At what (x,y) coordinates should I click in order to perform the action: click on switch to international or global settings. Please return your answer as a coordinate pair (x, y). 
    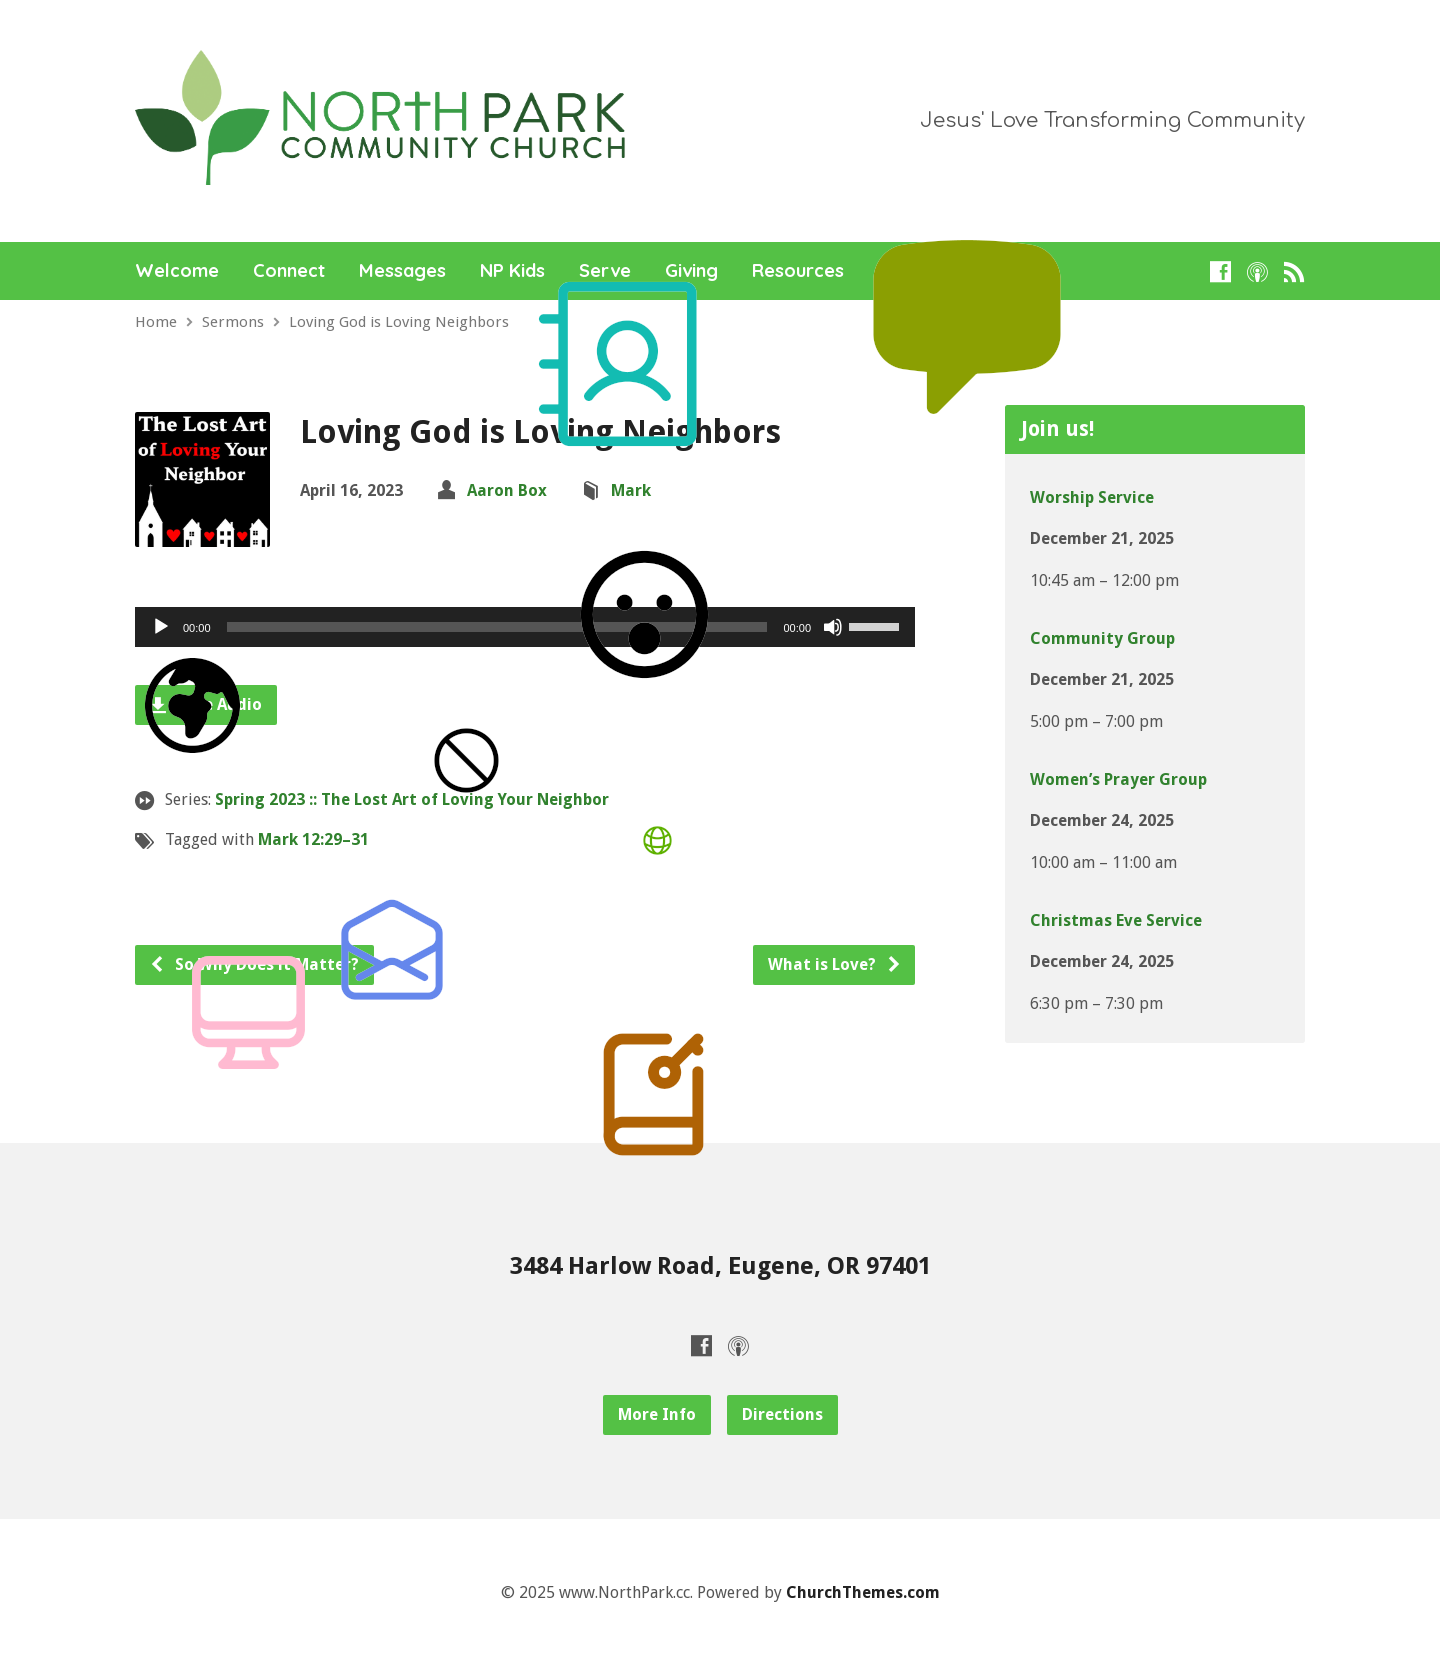
    Looking at the image, I should click on (192, 705).